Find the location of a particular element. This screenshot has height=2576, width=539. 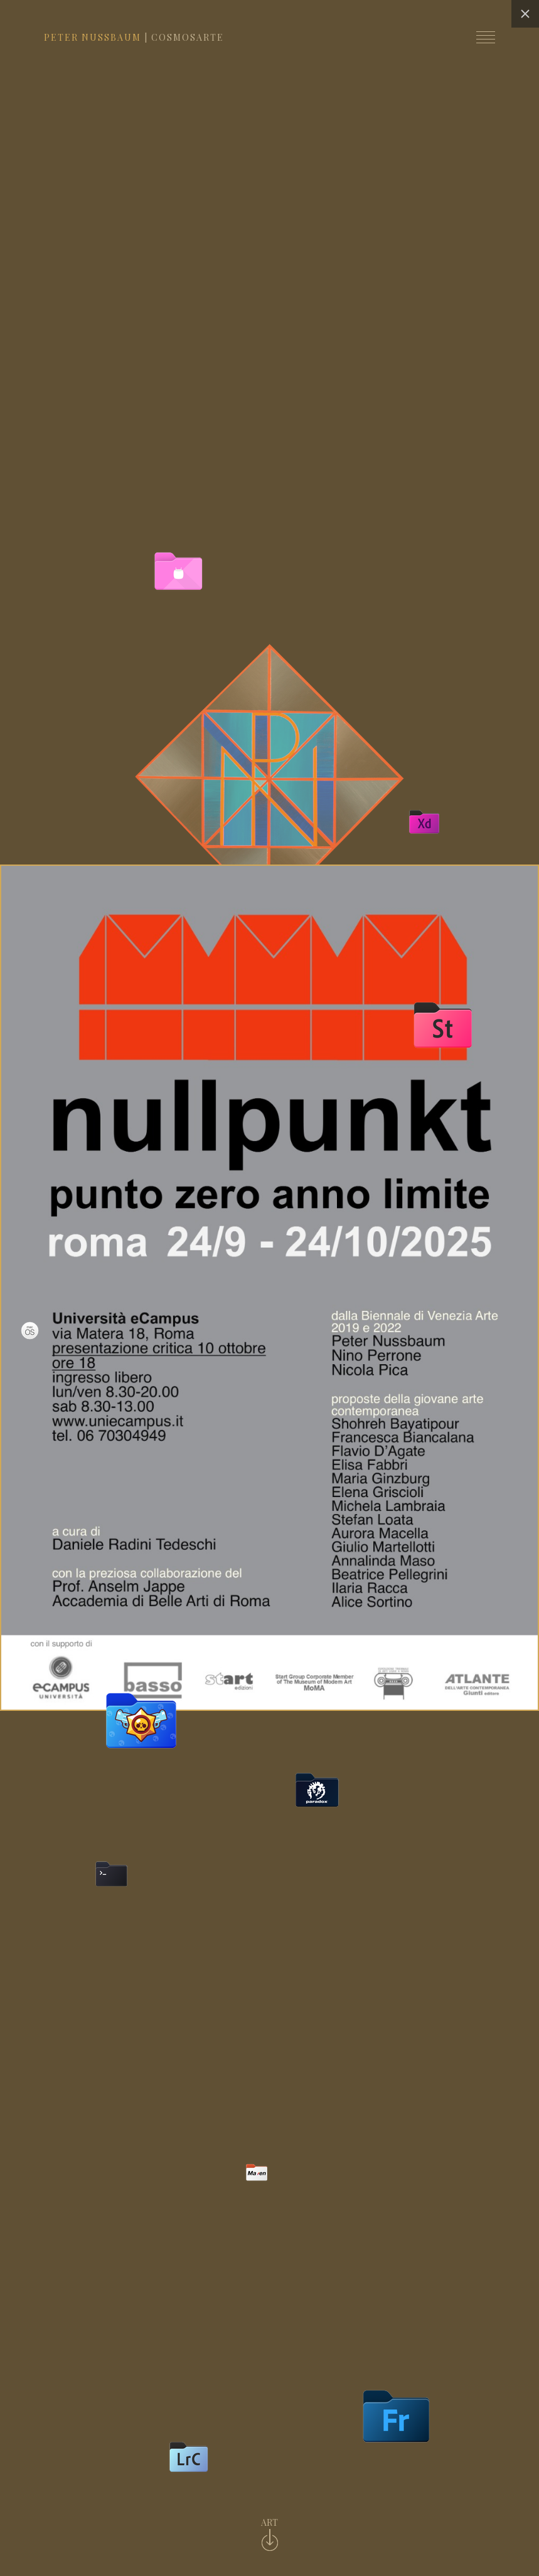

open terminal or command line scripts folder is located at coordinates (111, 1874).